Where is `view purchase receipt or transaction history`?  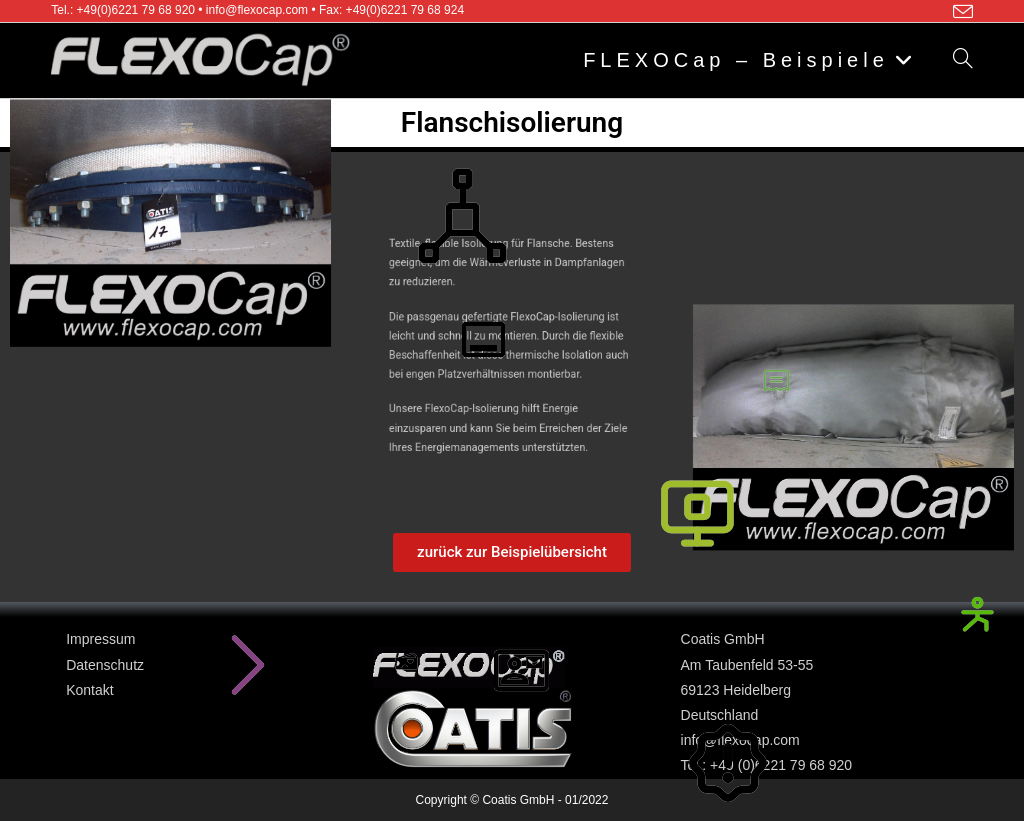 view purchase receipt or transaction history is located at coordinates (776, 380).